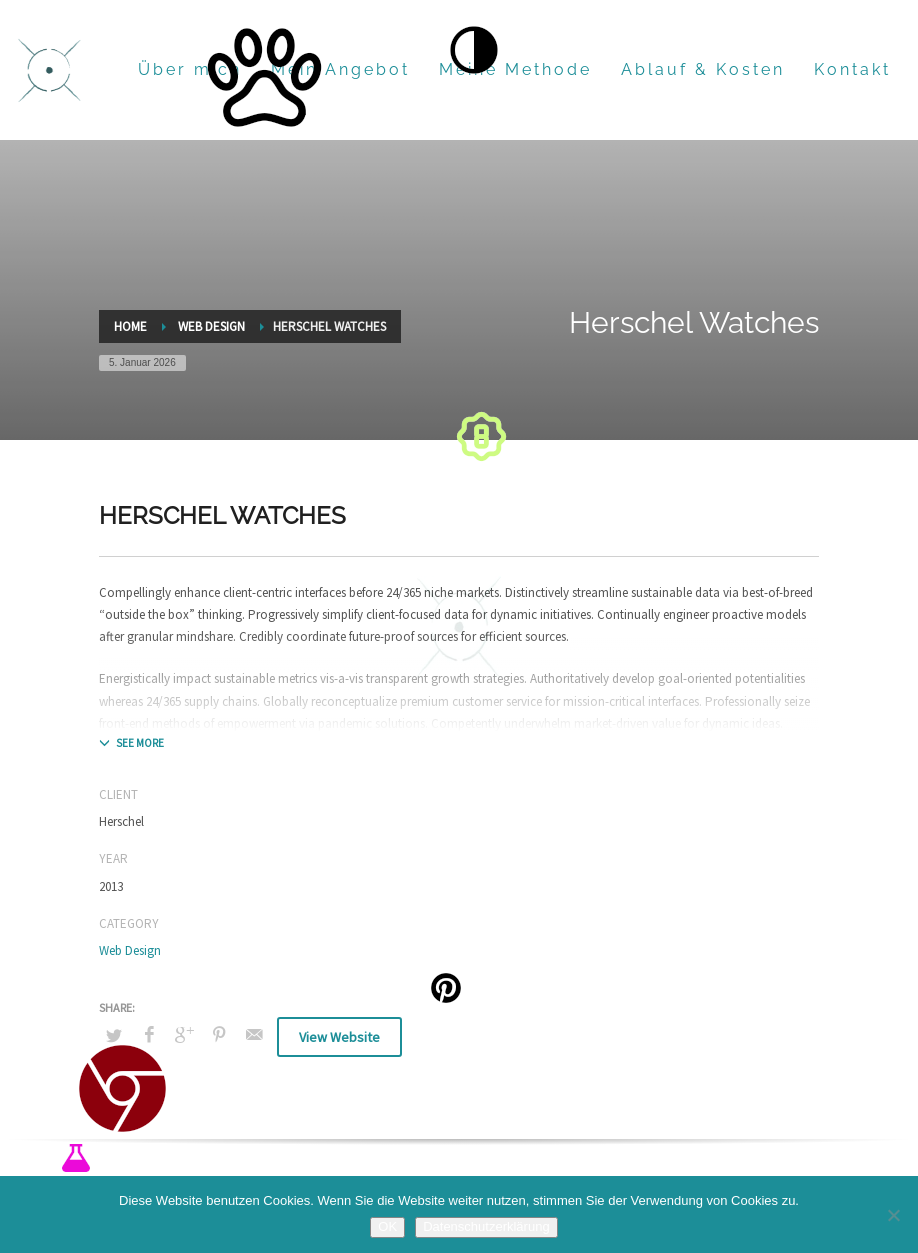  I want to click on open link in Google Chrome browser, so click(122, 1088).